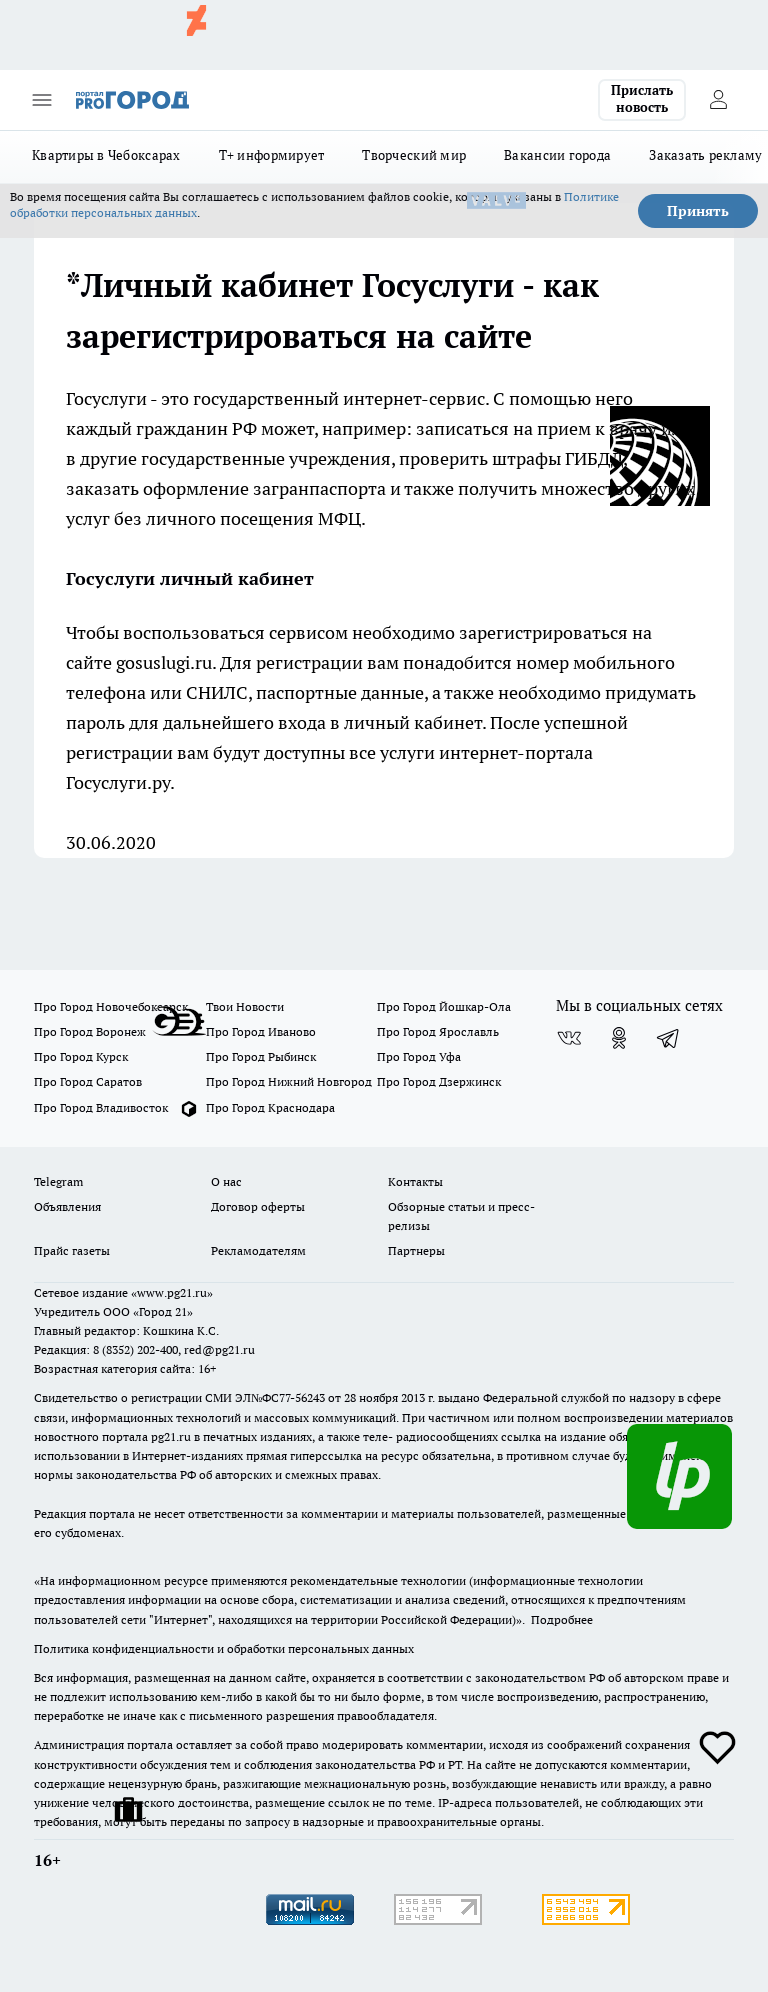 The height and width of the screenshot is (1992, 768). What do you see at coordinates (717, 1747) in the screenshot?
I see `add to favorites` at bounding box center [717, 1747].